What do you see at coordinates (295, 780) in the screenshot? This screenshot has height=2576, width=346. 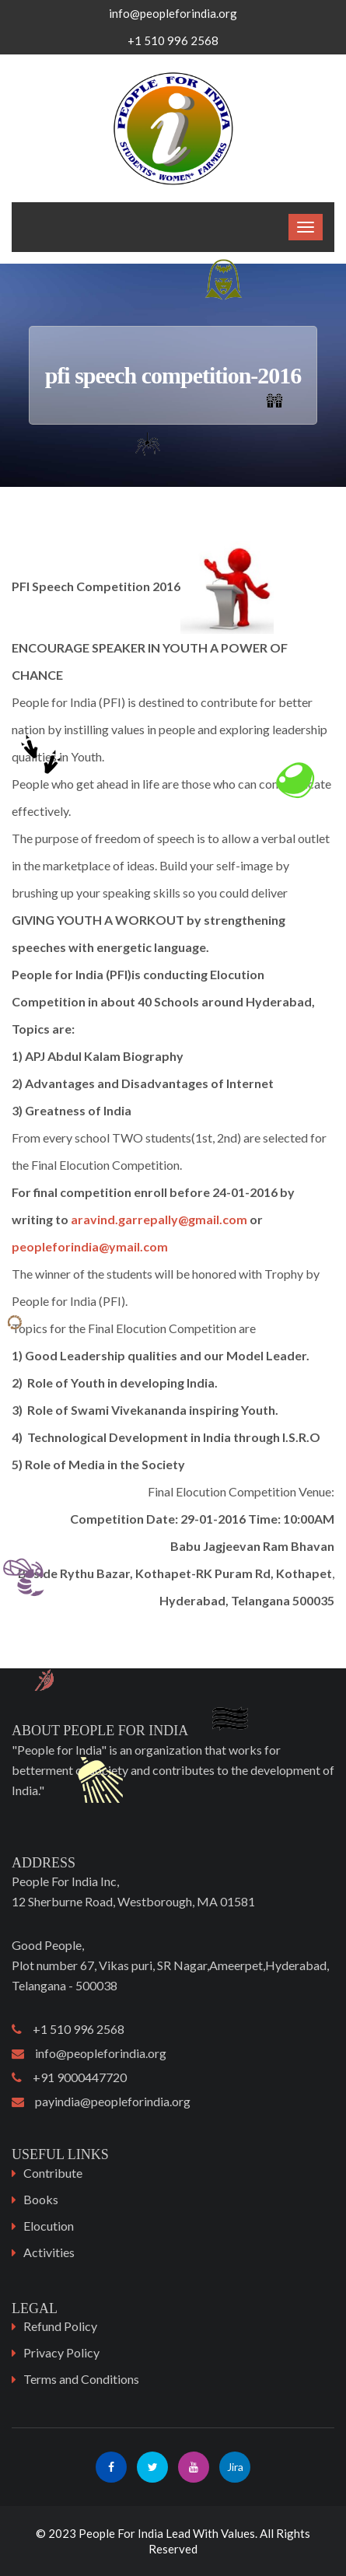 I see `hatch or incubate a creature in gameplay` at bounding box center [295, 780].